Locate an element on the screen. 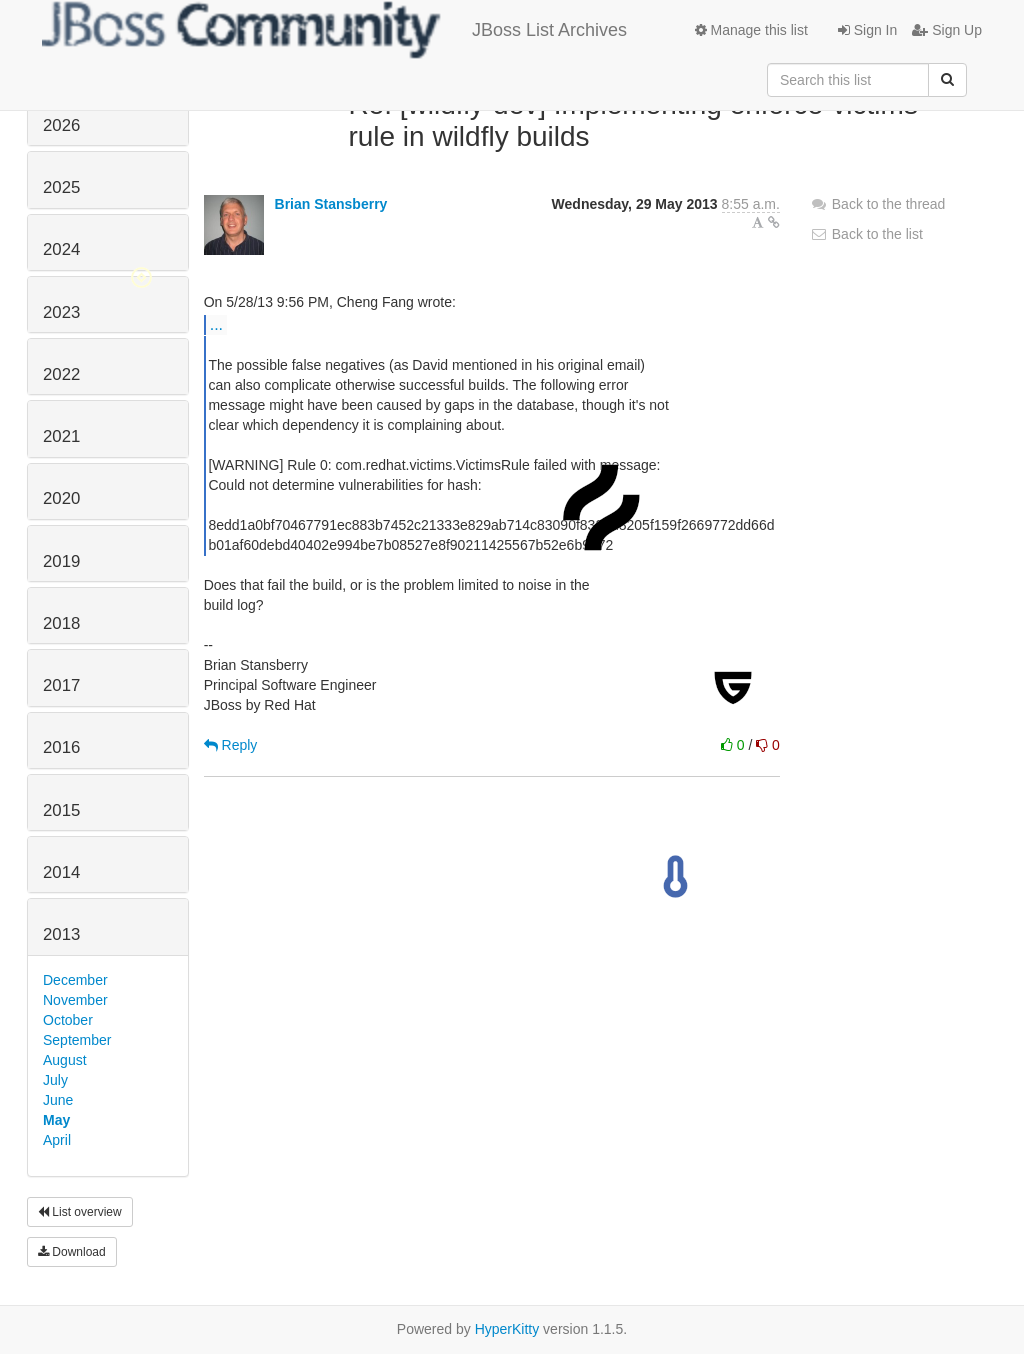  indicates high temperature reading is located at coordinates (675, 876).